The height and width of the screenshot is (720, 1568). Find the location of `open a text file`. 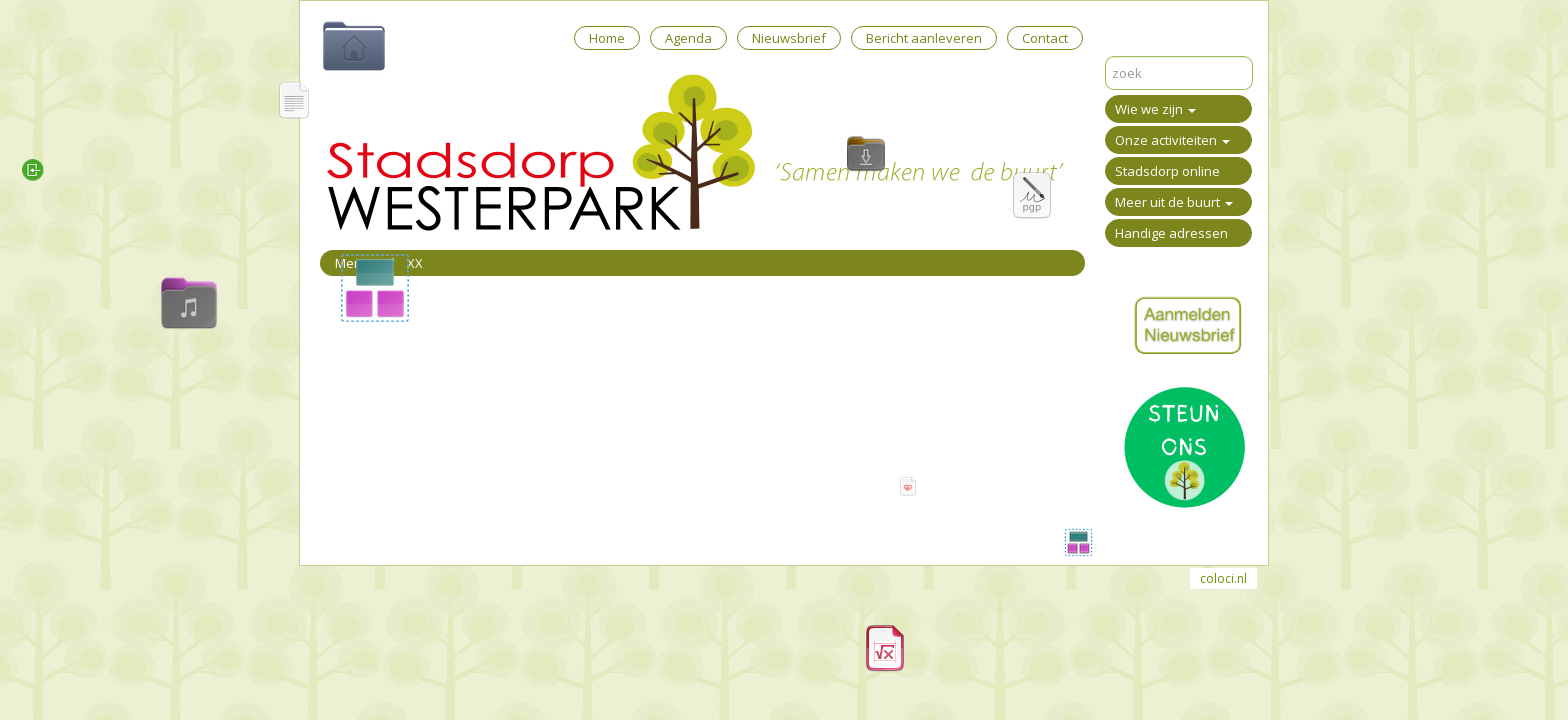

open a text file is located at coordinates (294, 100).